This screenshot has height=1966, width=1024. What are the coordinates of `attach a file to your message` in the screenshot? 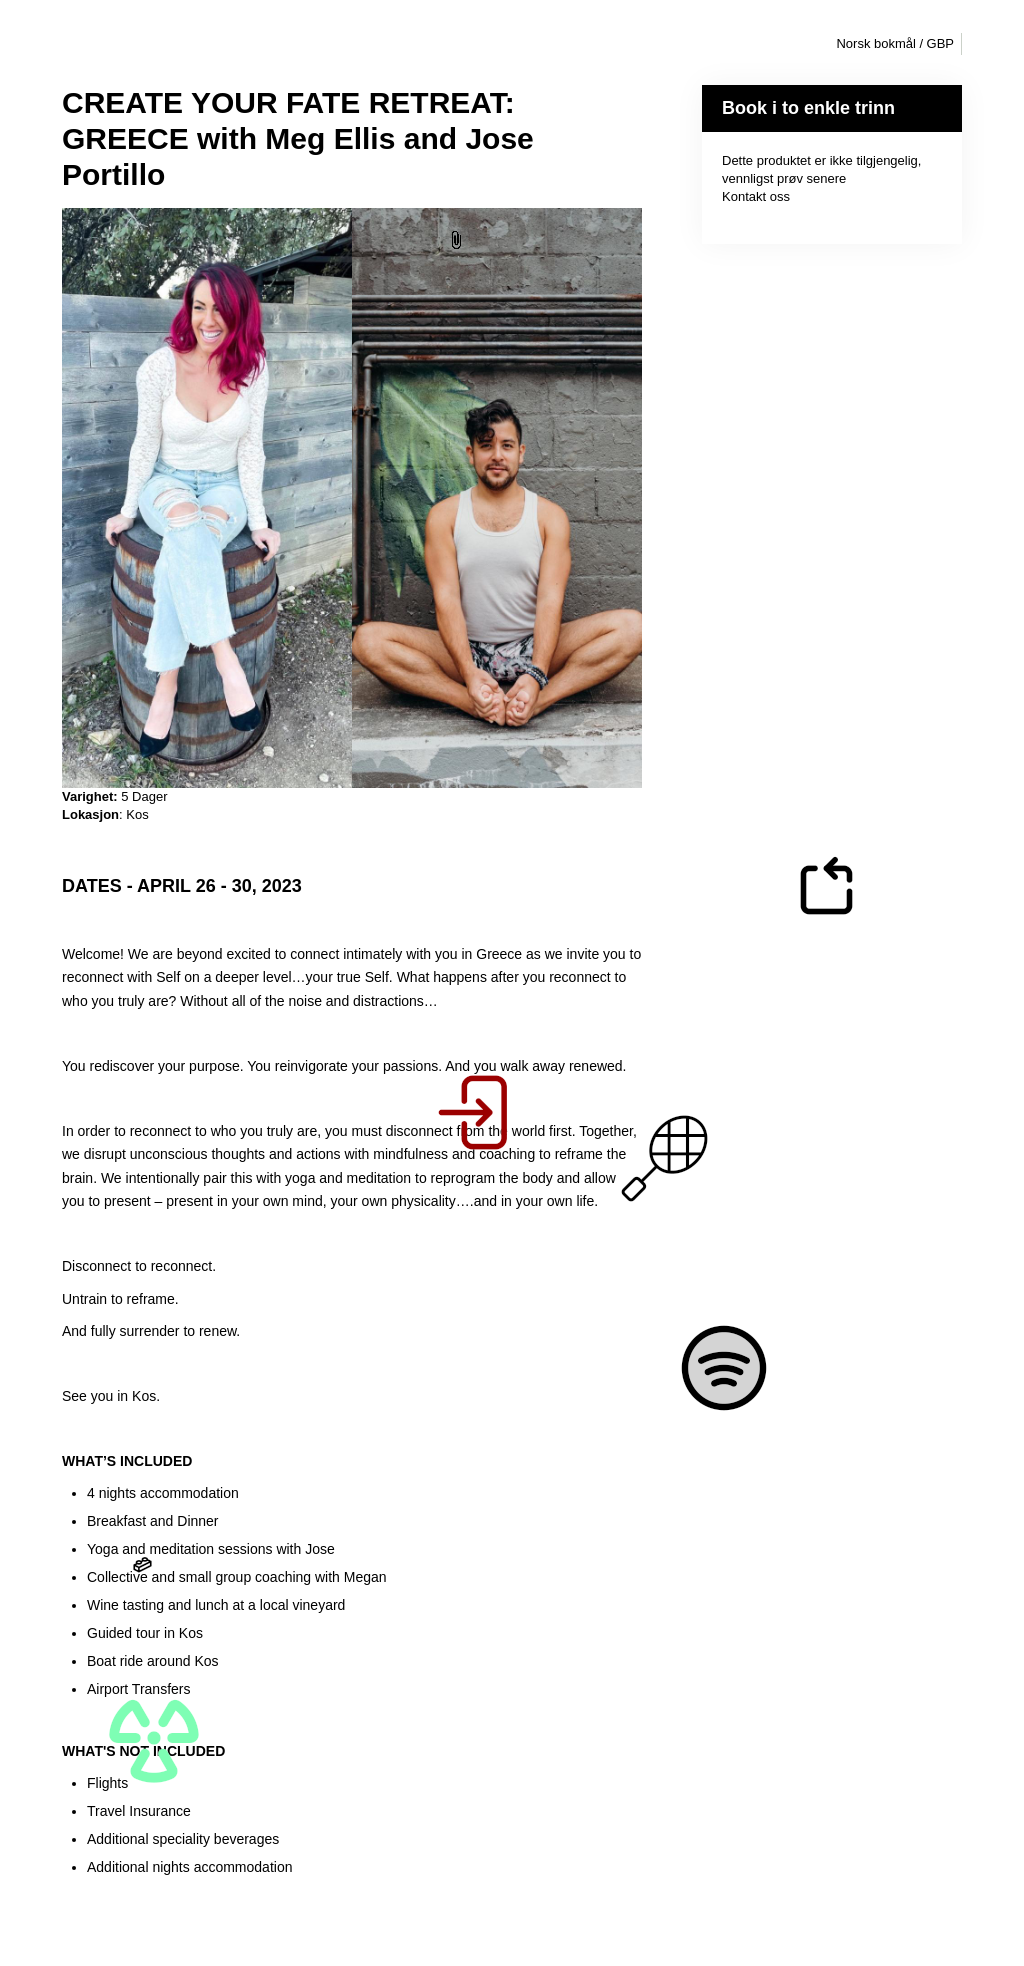 It's located at (456, 240).